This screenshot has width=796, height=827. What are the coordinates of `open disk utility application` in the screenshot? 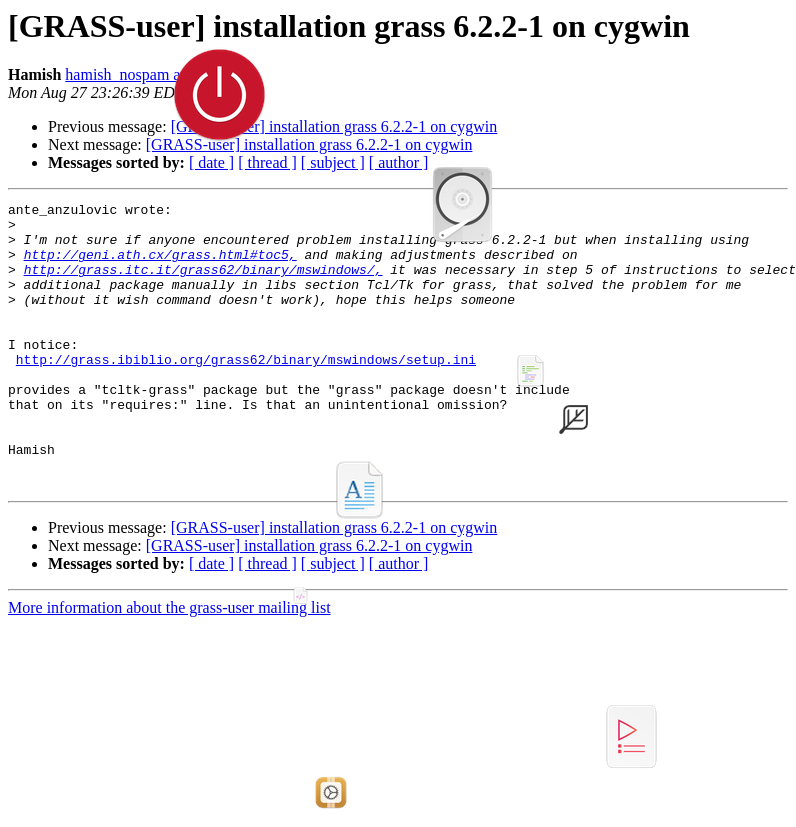 It's located at (462, 204).